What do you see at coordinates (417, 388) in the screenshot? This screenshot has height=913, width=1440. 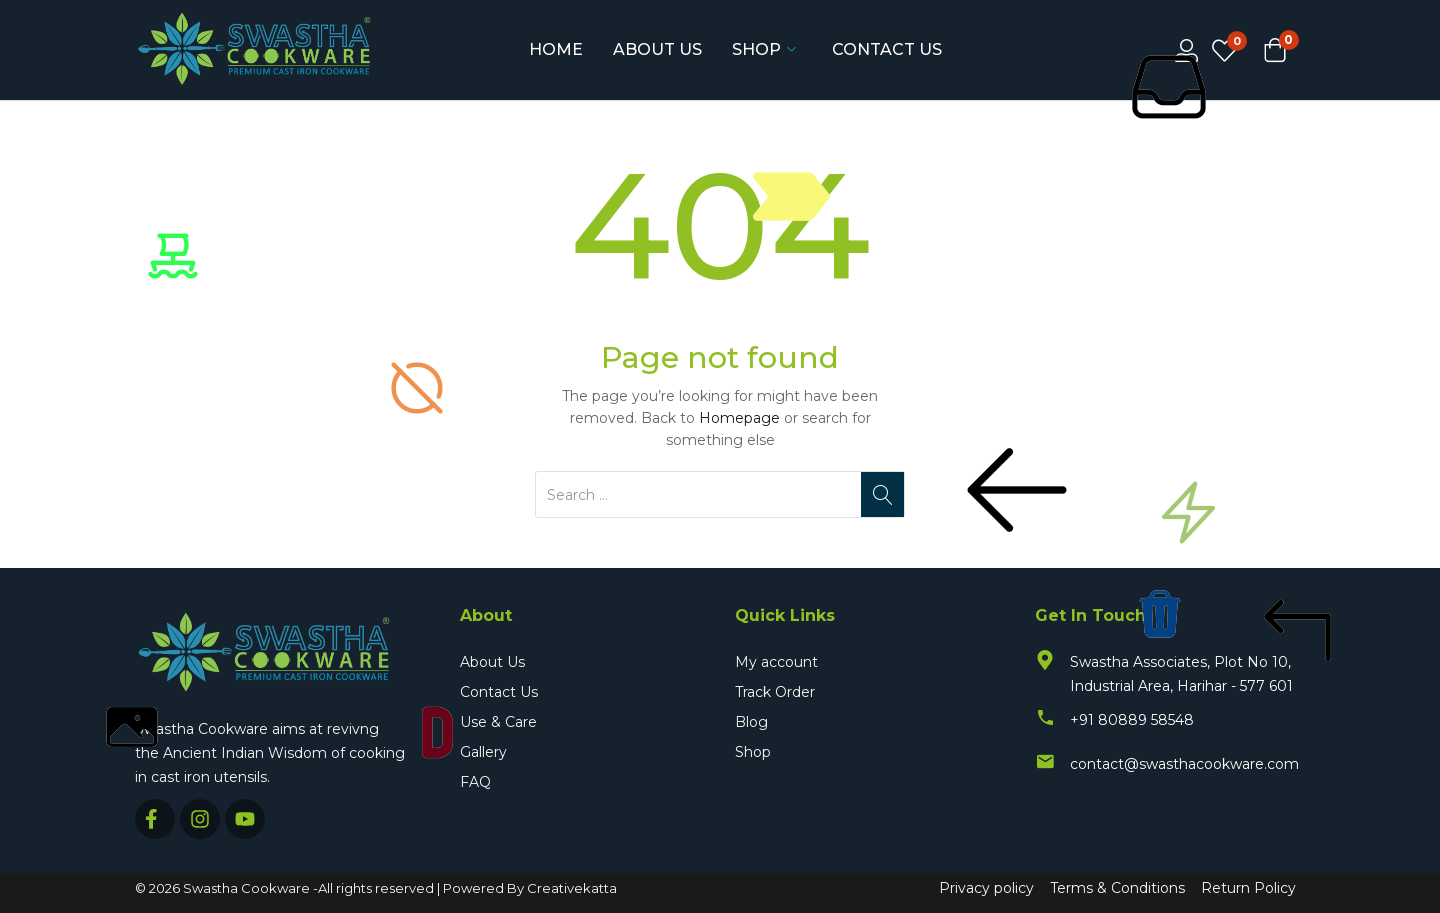 I see `indicates a disabled or inactive state` at bounding box center [417, 388].